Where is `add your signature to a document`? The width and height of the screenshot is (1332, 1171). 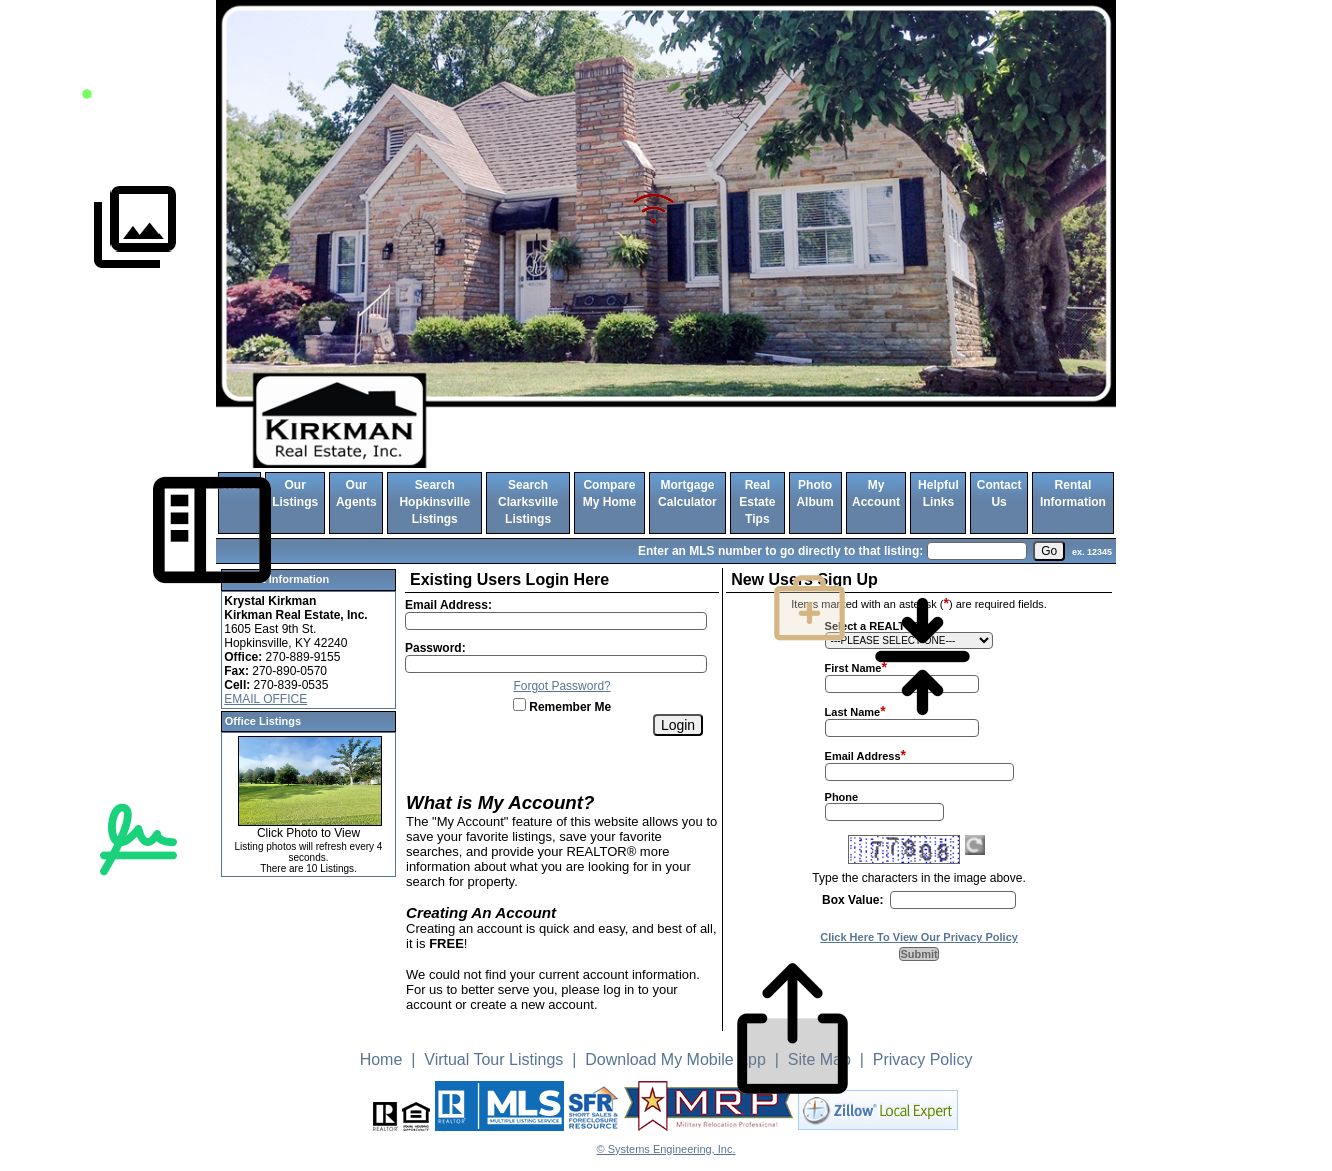
add your signature to a document is located at coordinates (138, 839).